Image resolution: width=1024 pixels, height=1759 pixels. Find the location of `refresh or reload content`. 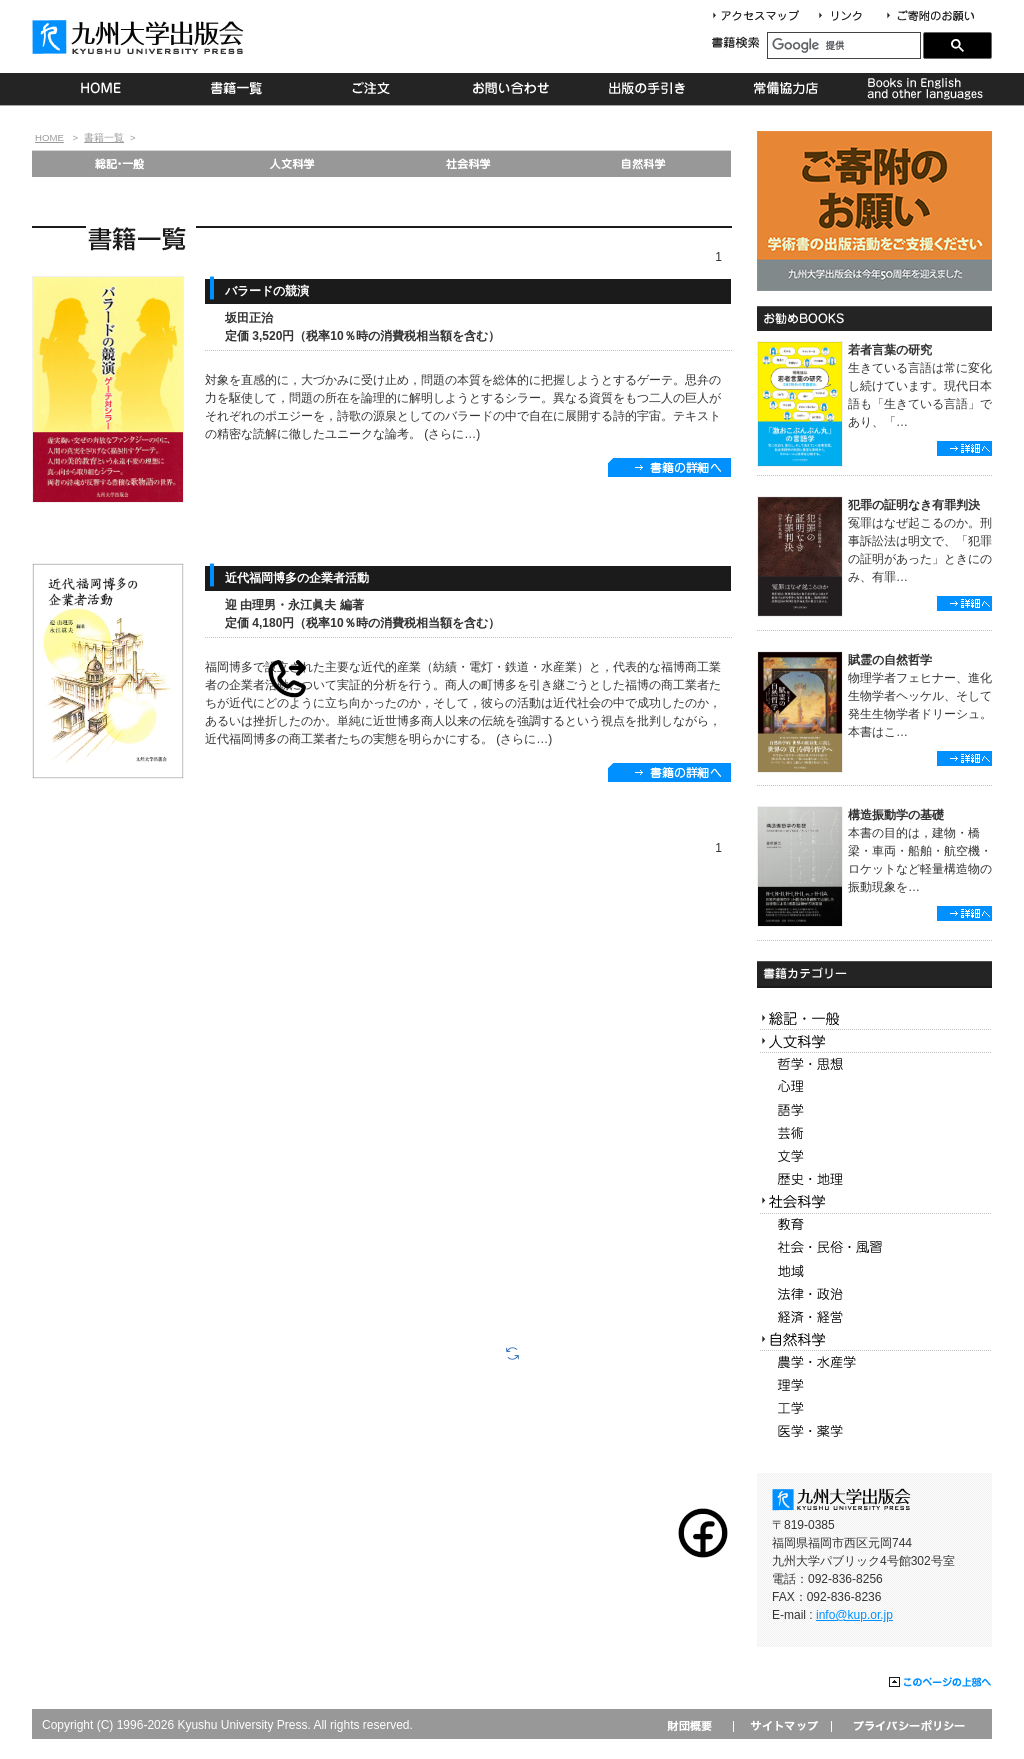

refresh or reload content is located at coordinates (512, 1353).